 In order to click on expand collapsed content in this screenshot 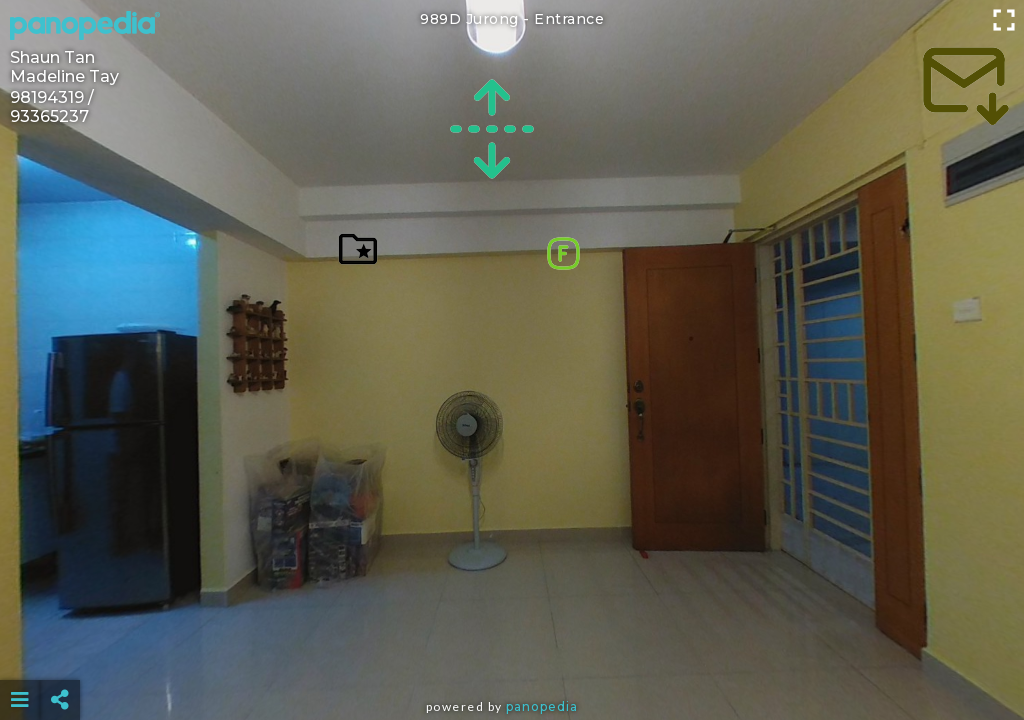, I will do `click(492, 129)`.